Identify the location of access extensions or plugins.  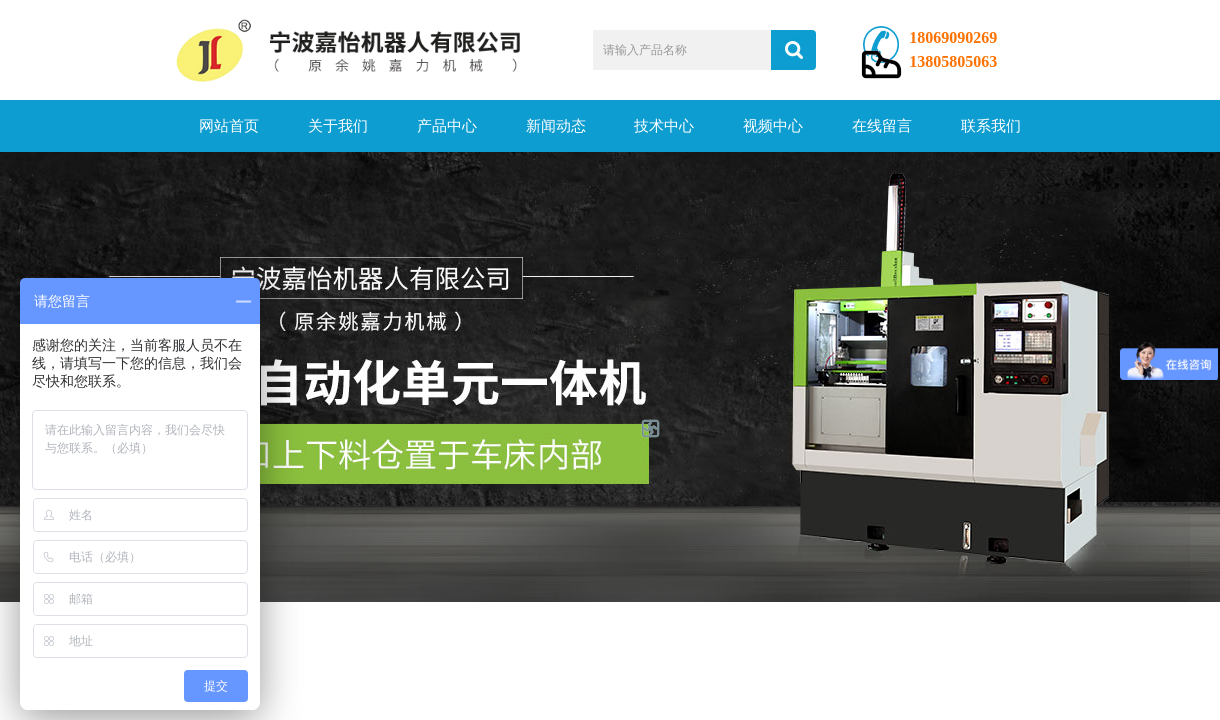
(650, 428).